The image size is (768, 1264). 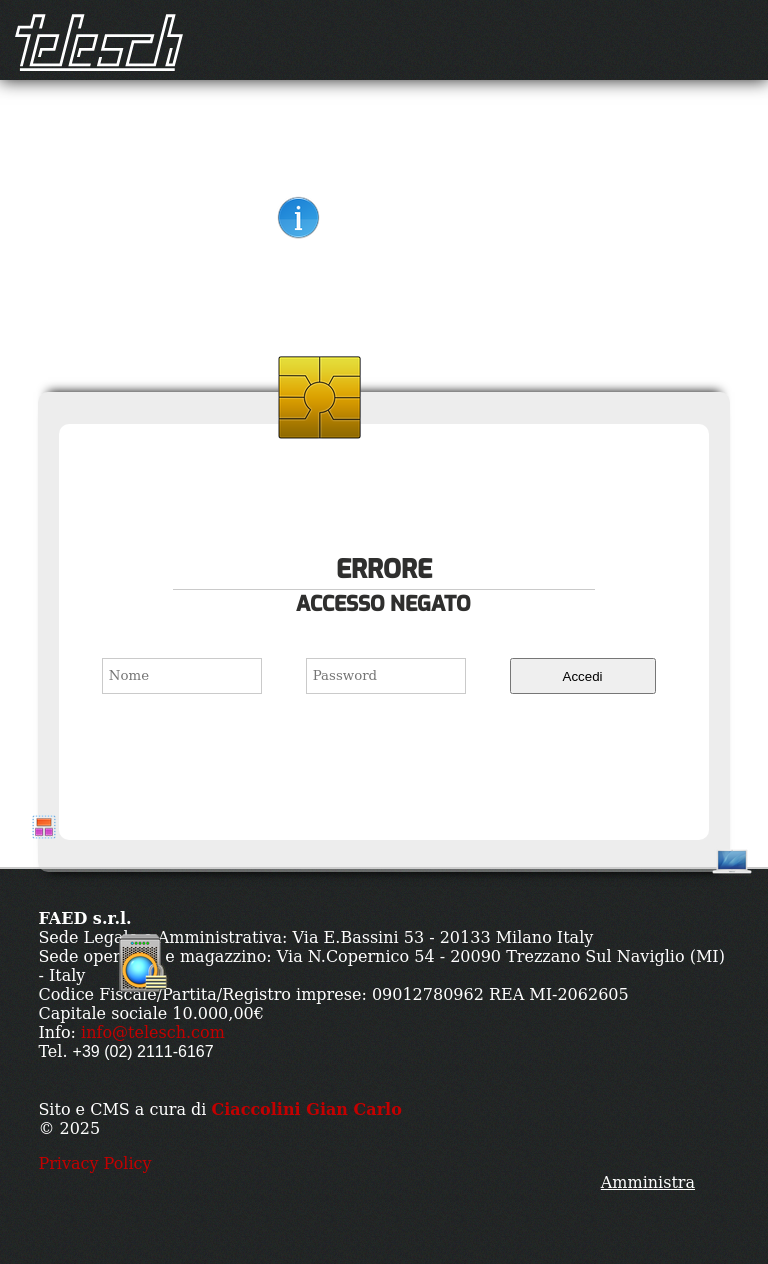 What do you see at coordinates (44, 827) in the screenshot?
I see `select all items in the current view` at bounding box center [44, 827].